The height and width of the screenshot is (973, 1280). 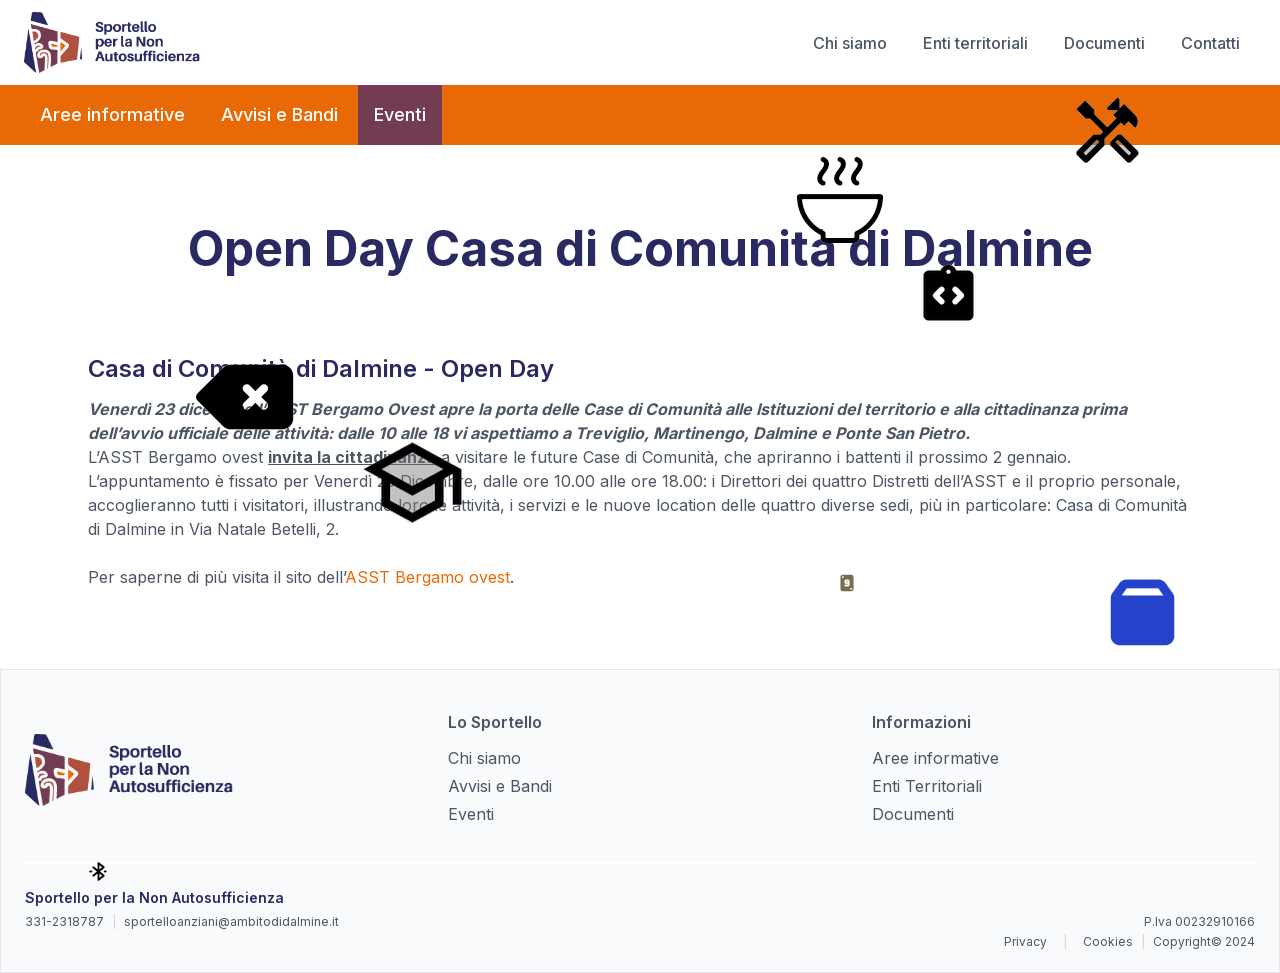 What do you see at coordinates (98, 871) in the screenshot?
I see `indicates an active bluetooth connection` at bounding box center [98, 871].